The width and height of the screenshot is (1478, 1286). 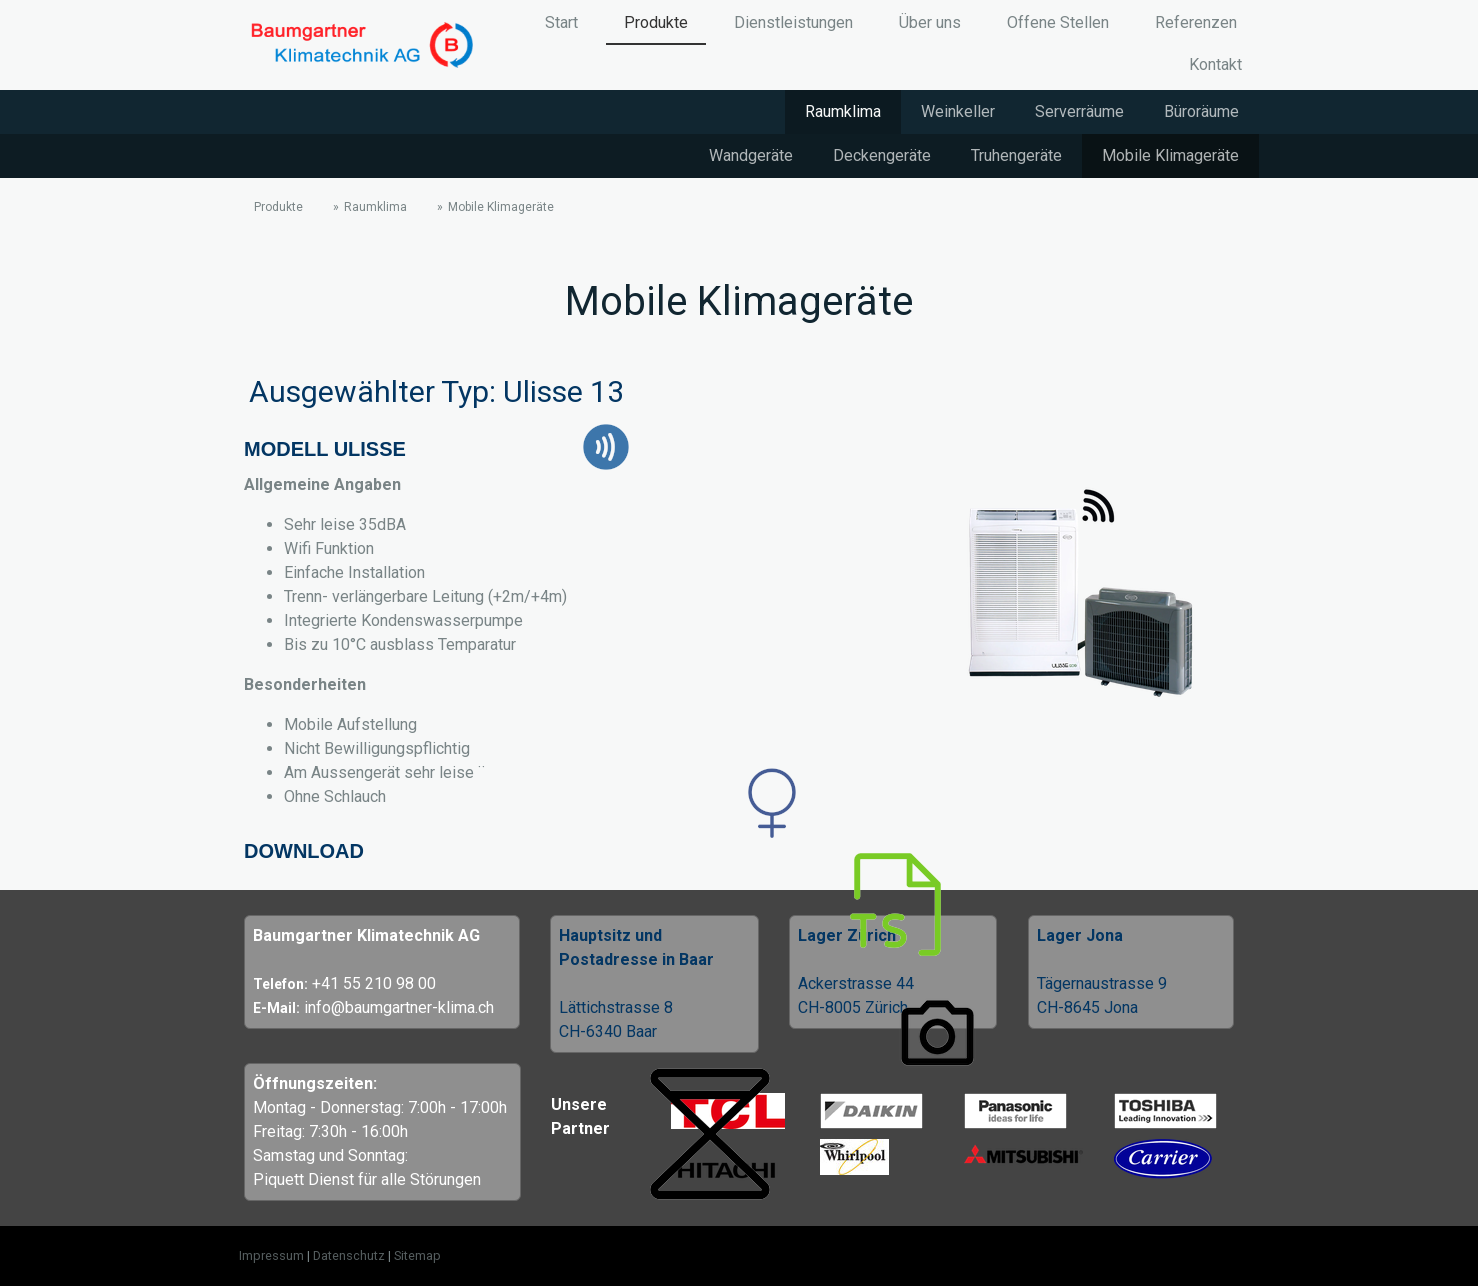 What do you see at coordinates (772, 802) in the screenshot?
I see `indicates female gender option` at bounding box center [772, 802].